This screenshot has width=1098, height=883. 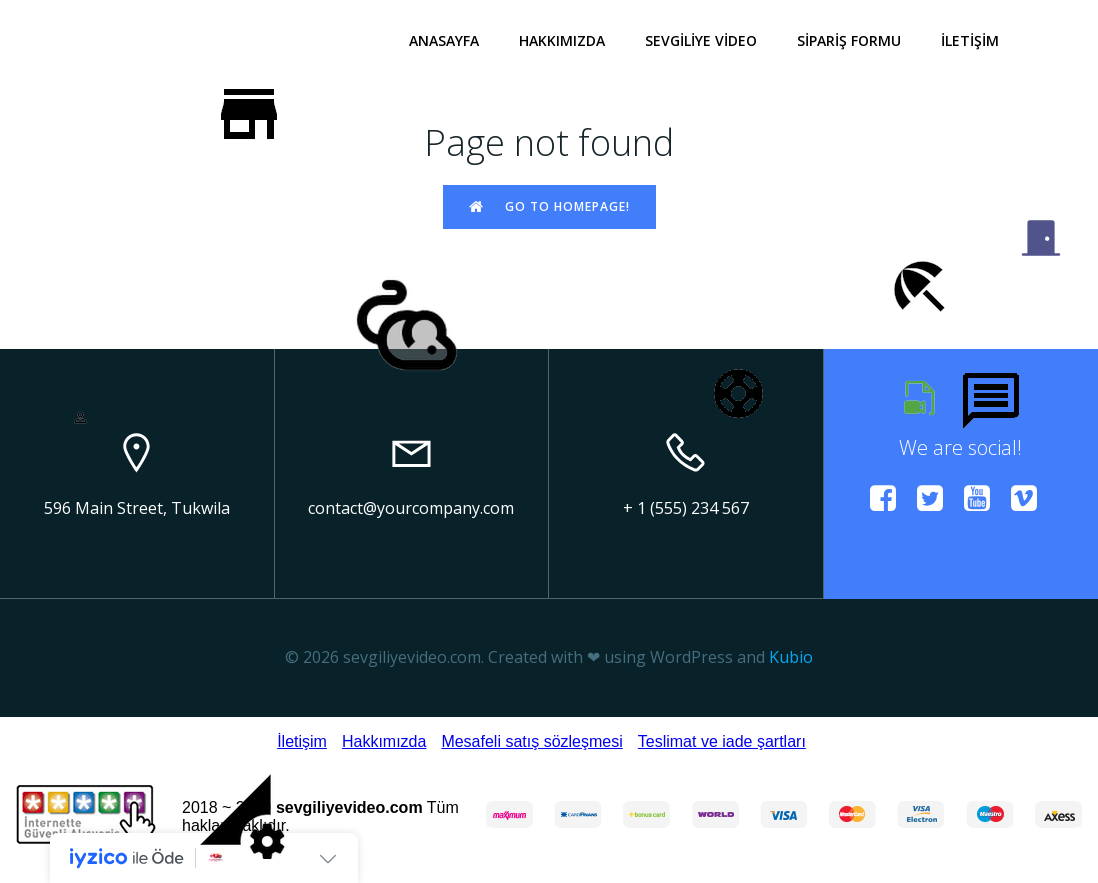 I want to click on open a video file, so click(x=920, y=398).